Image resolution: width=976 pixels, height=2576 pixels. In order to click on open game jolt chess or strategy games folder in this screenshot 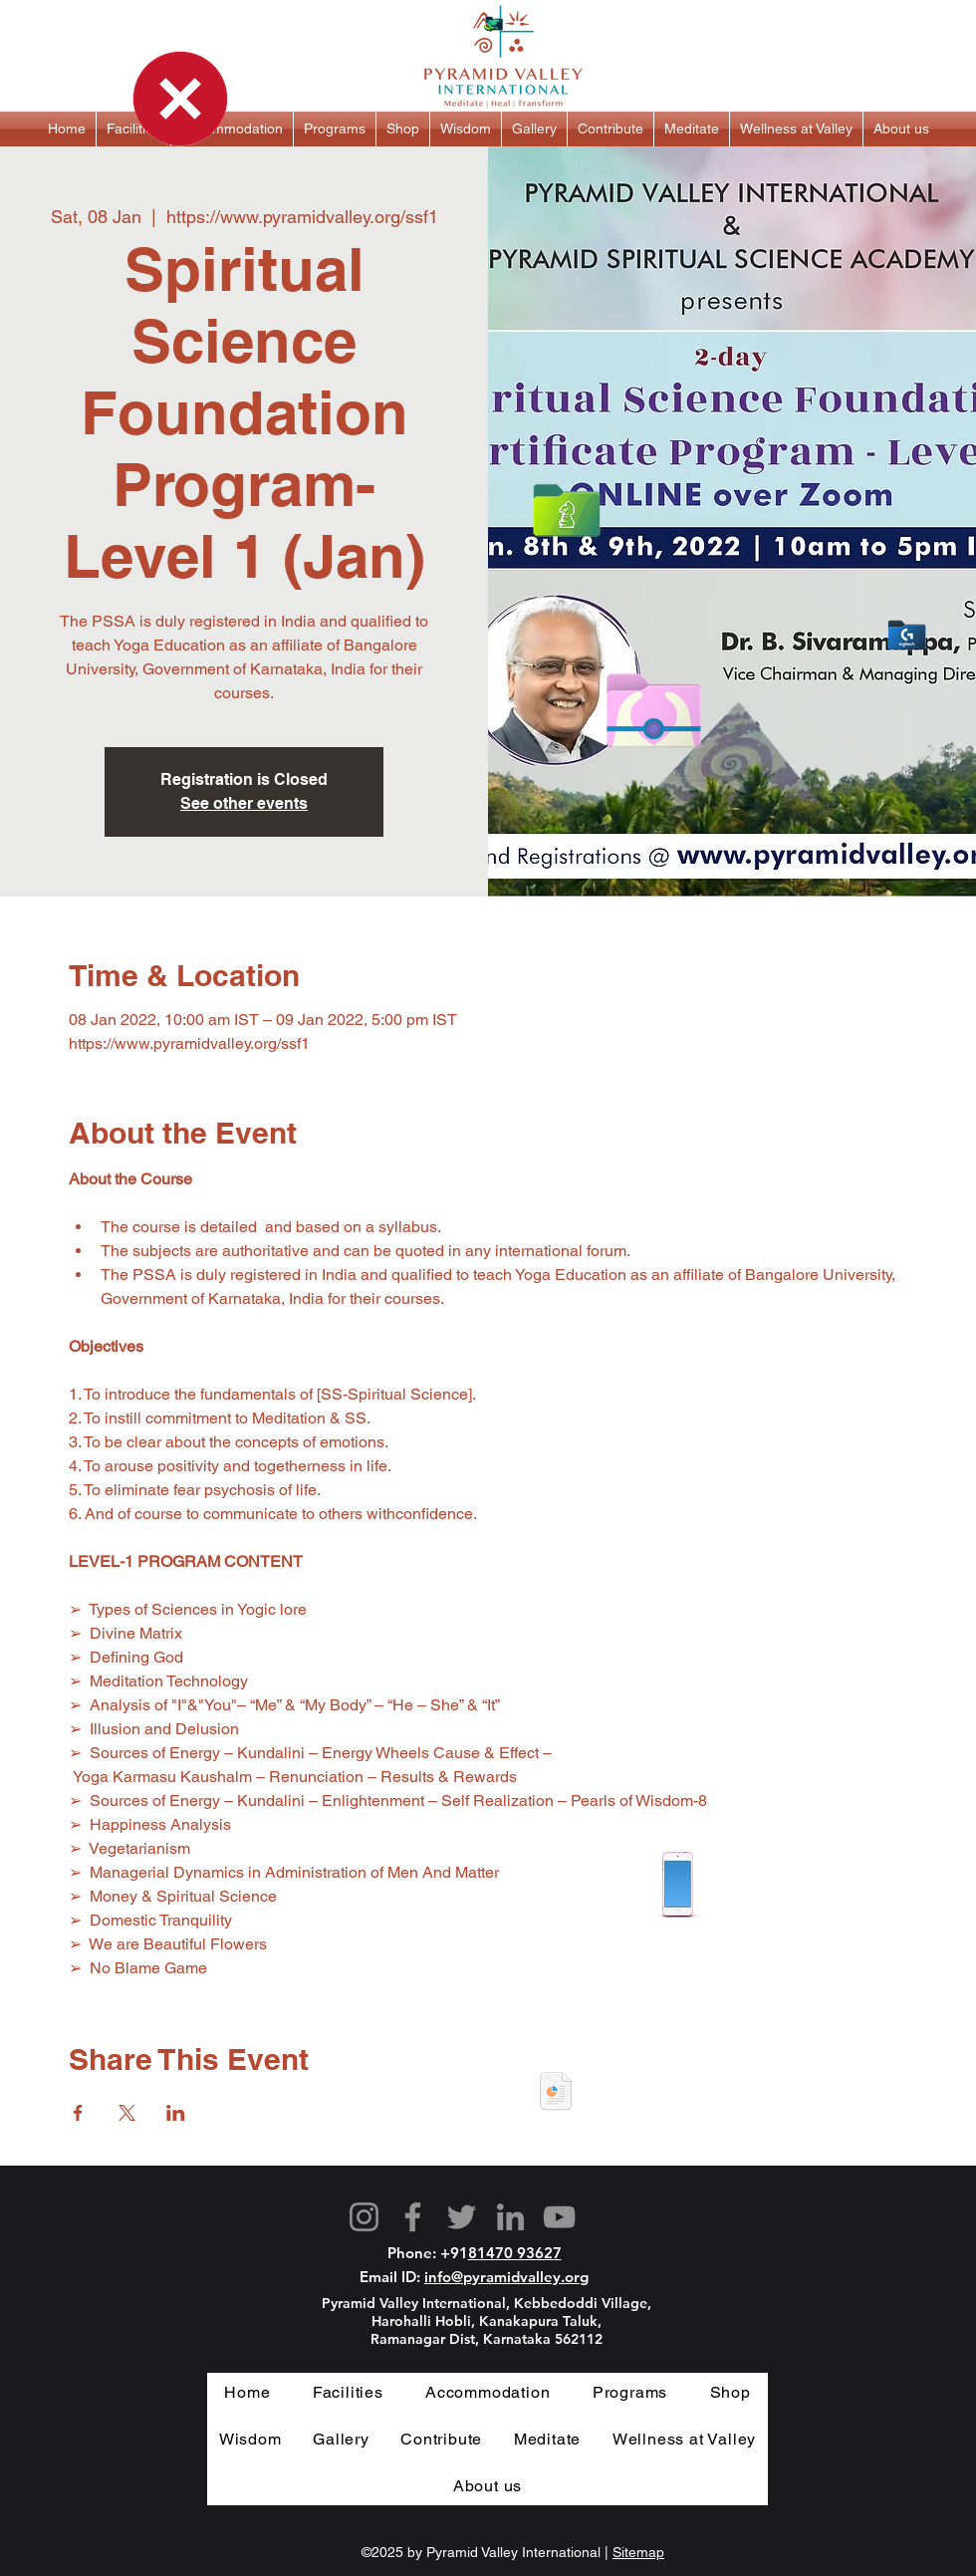, I will do `click(567, 512)`.